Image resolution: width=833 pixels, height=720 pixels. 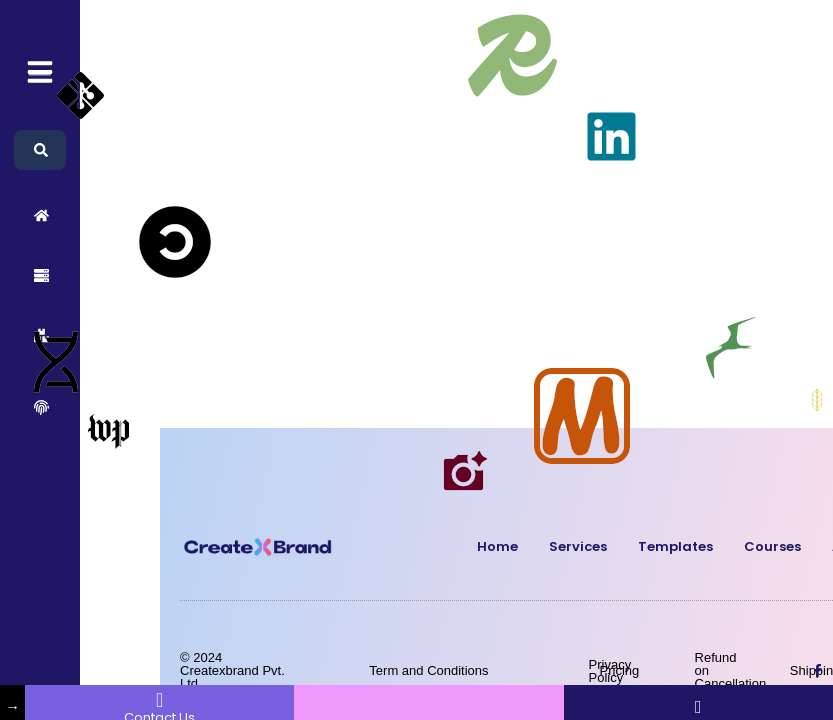 I want to click on open The Washington Post app, so click(x=108, y=431).